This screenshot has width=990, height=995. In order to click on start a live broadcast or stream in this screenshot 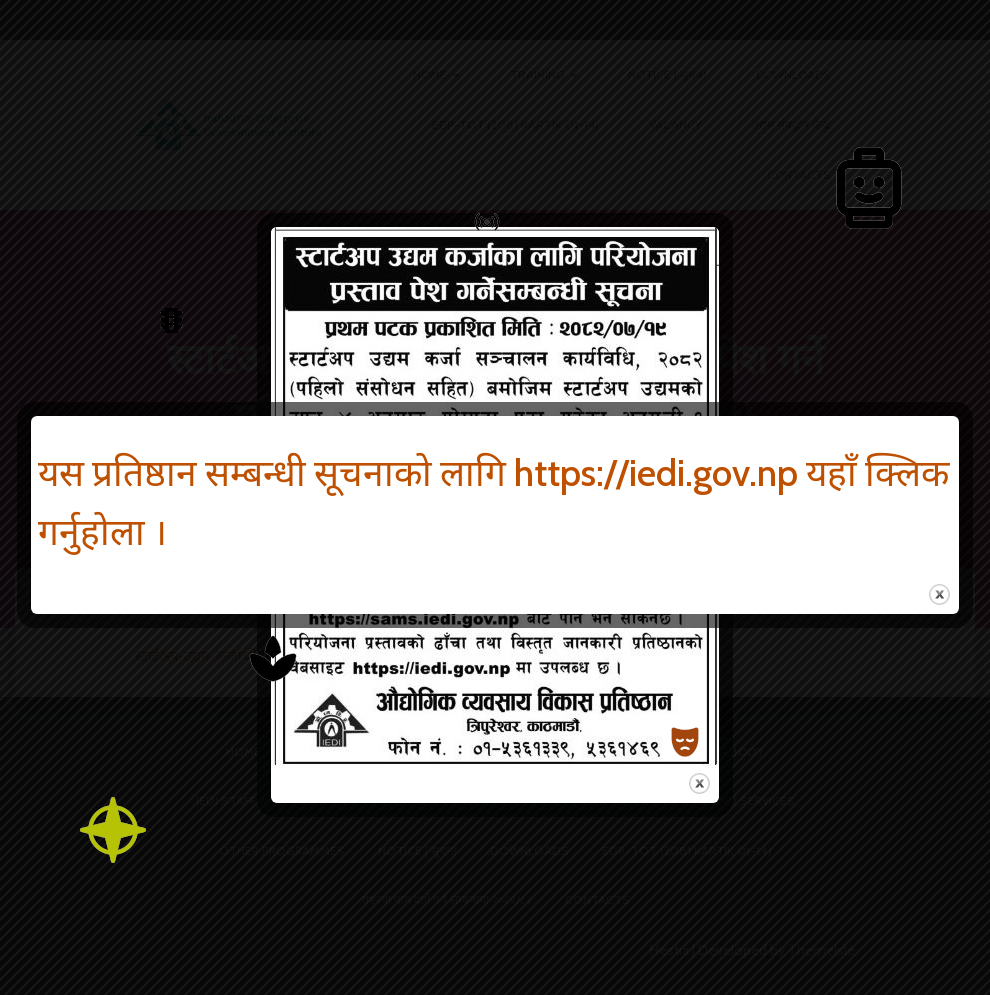, I will do `click(487, 222)`.